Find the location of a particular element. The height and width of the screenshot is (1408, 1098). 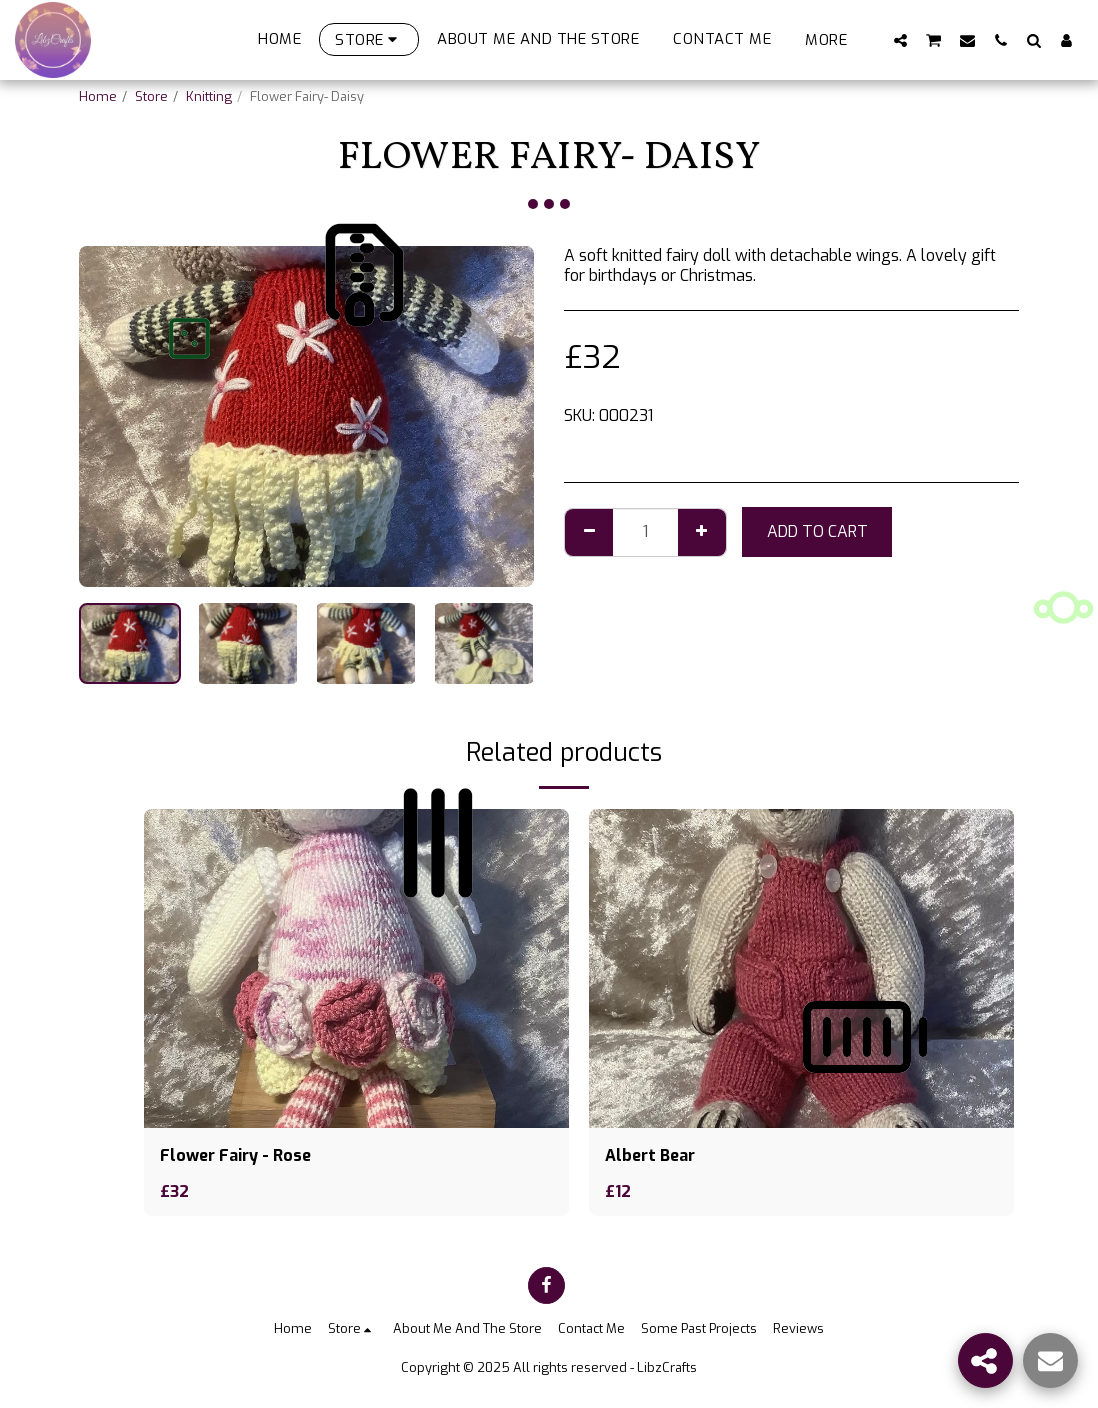

randomize or shuffle content is located at coordinates (189, 338).